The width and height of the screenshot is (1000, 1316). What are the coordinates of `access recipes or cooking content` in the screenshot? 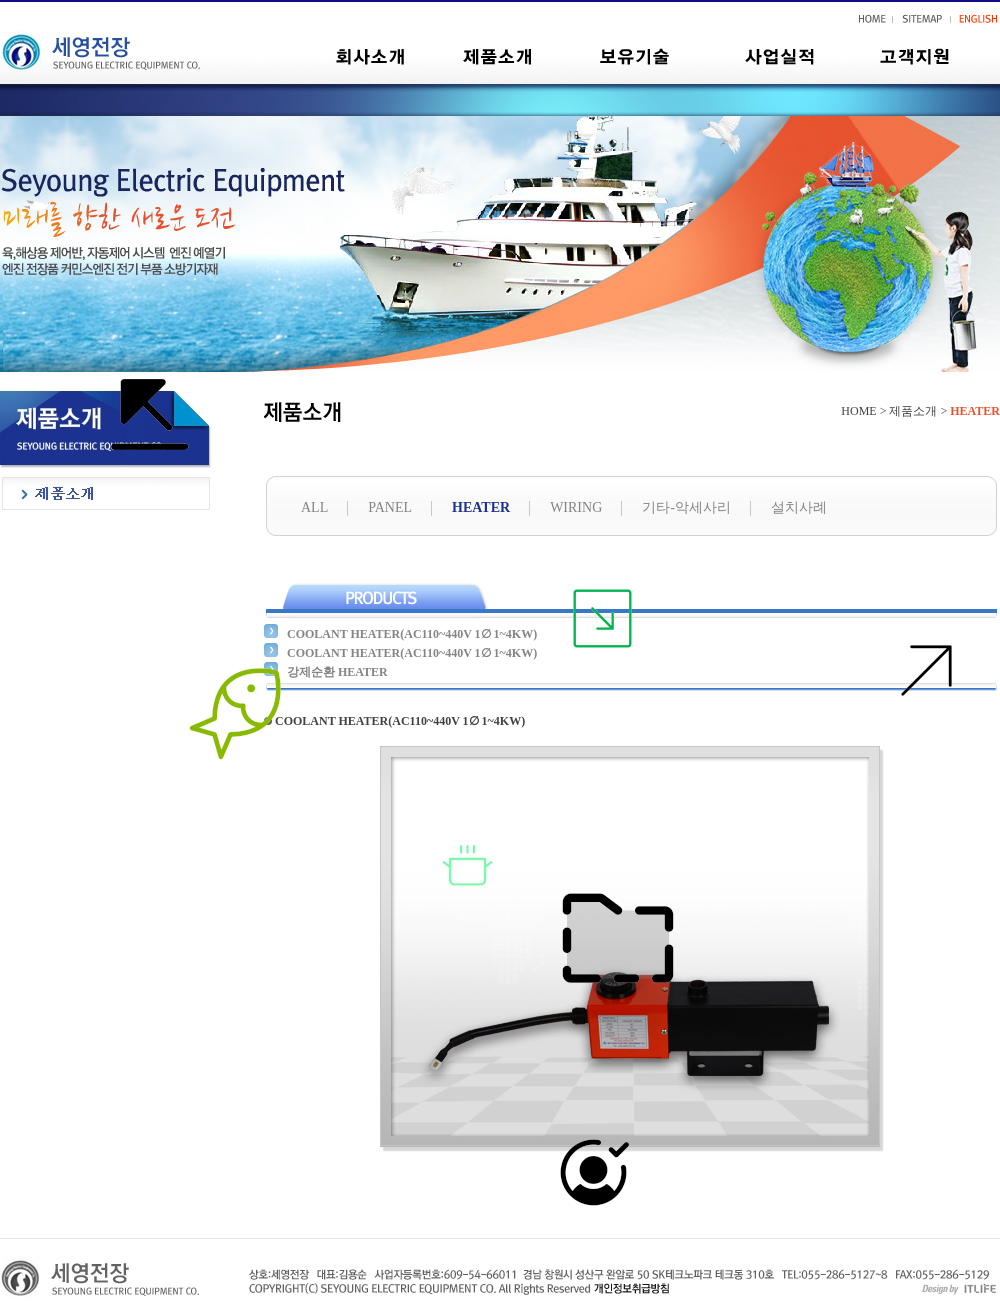 It's located at (467, 868).